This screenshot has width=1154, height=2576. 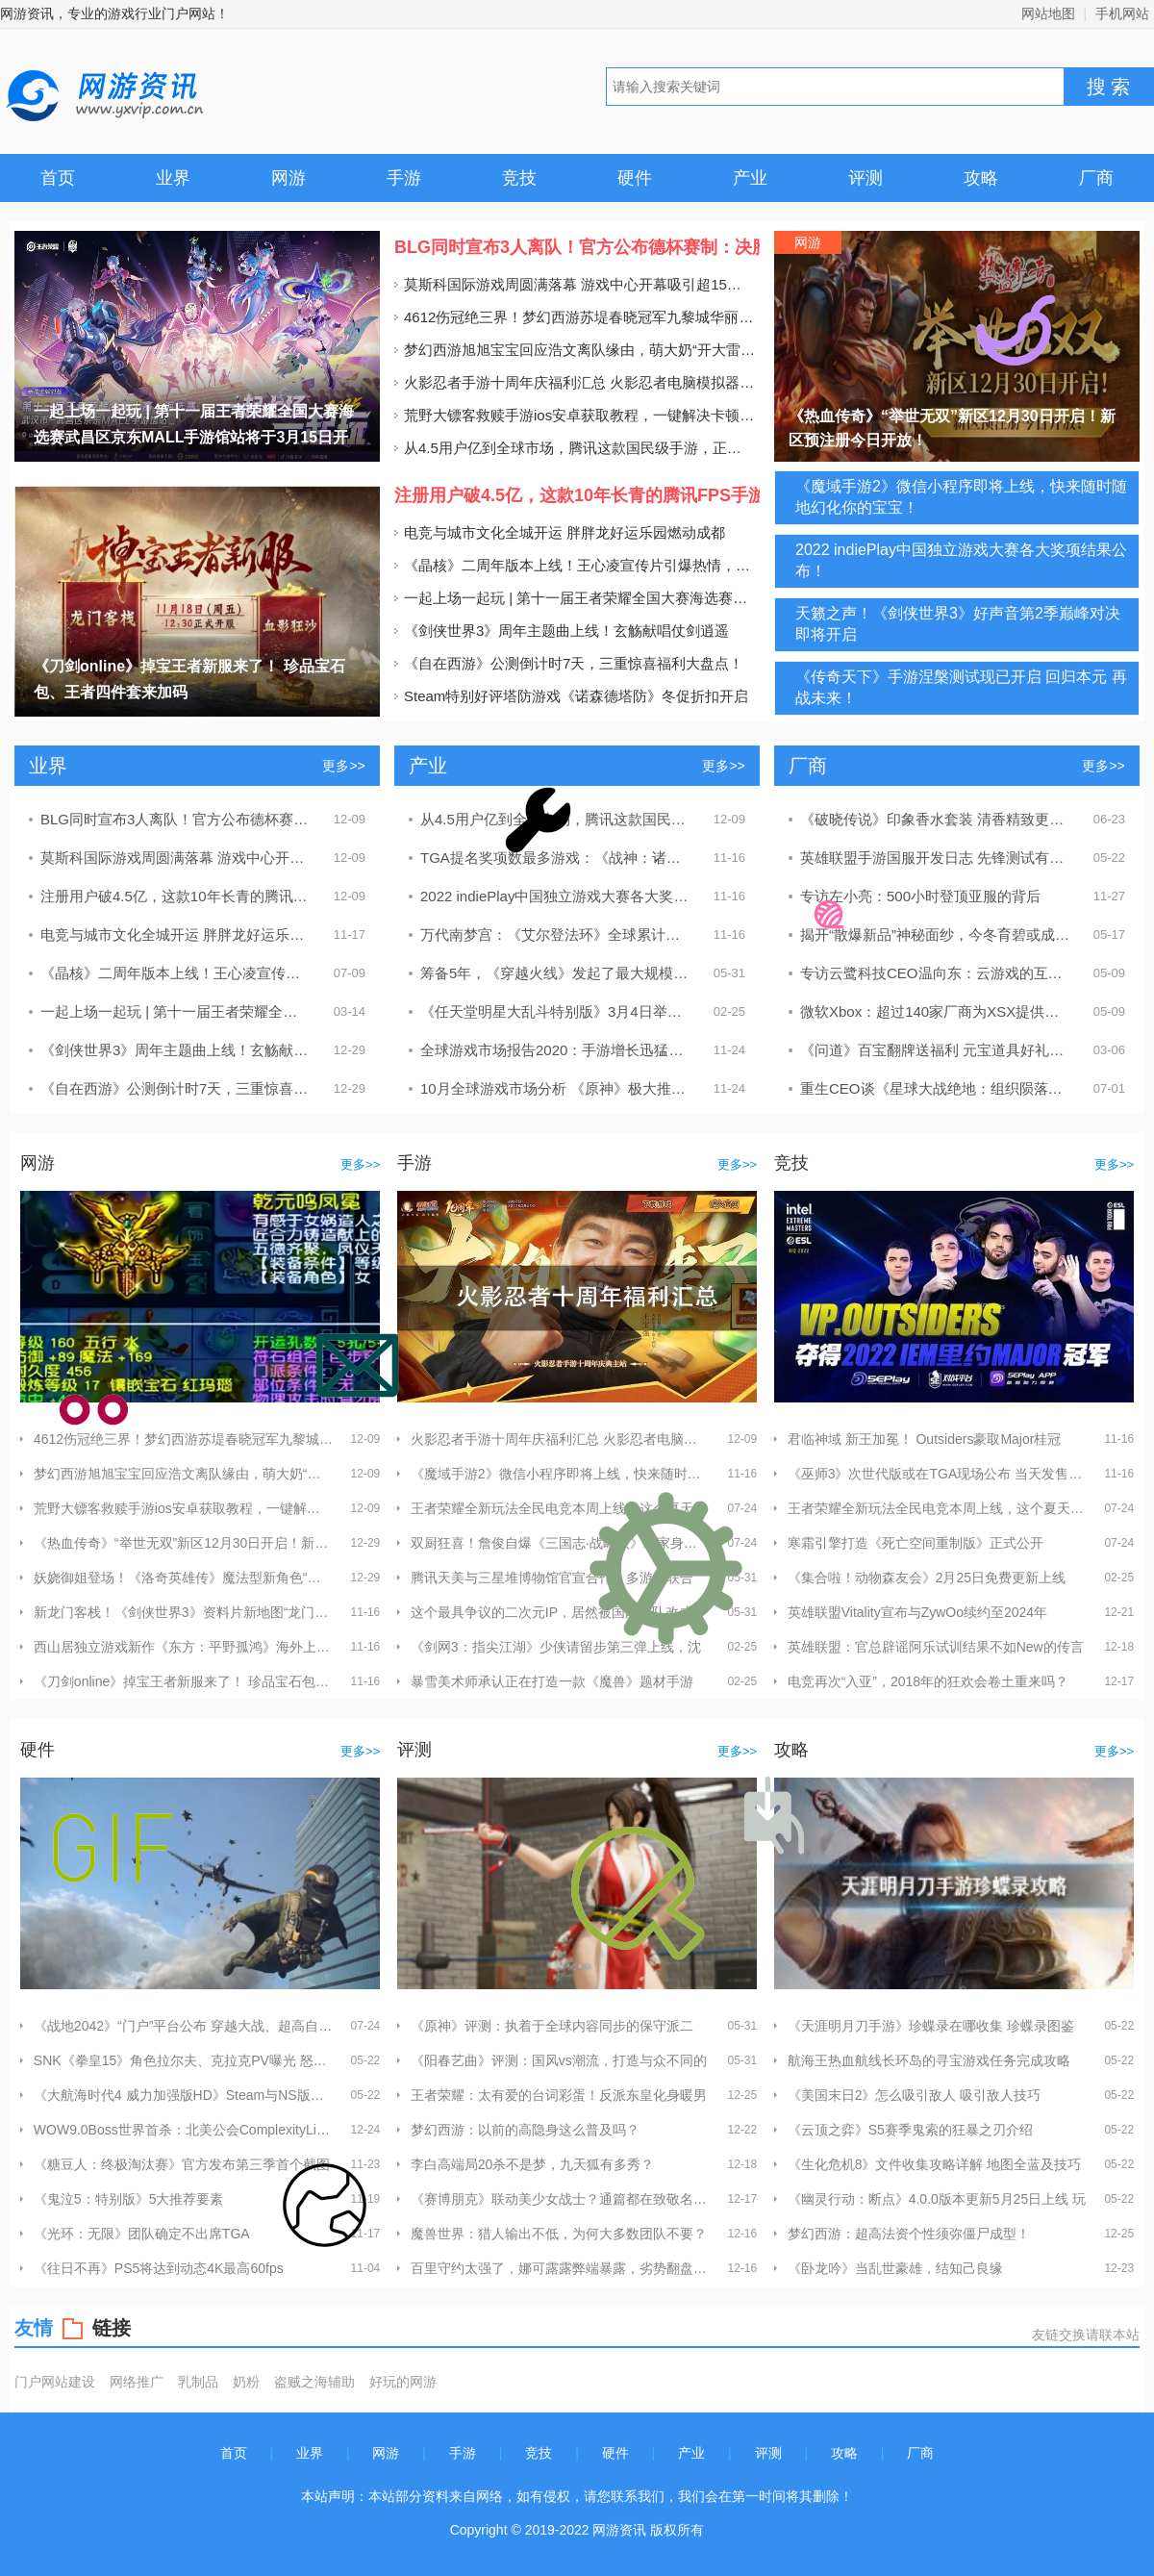 I want to click on insert a gif into your message, so click(x=111, y=1848).